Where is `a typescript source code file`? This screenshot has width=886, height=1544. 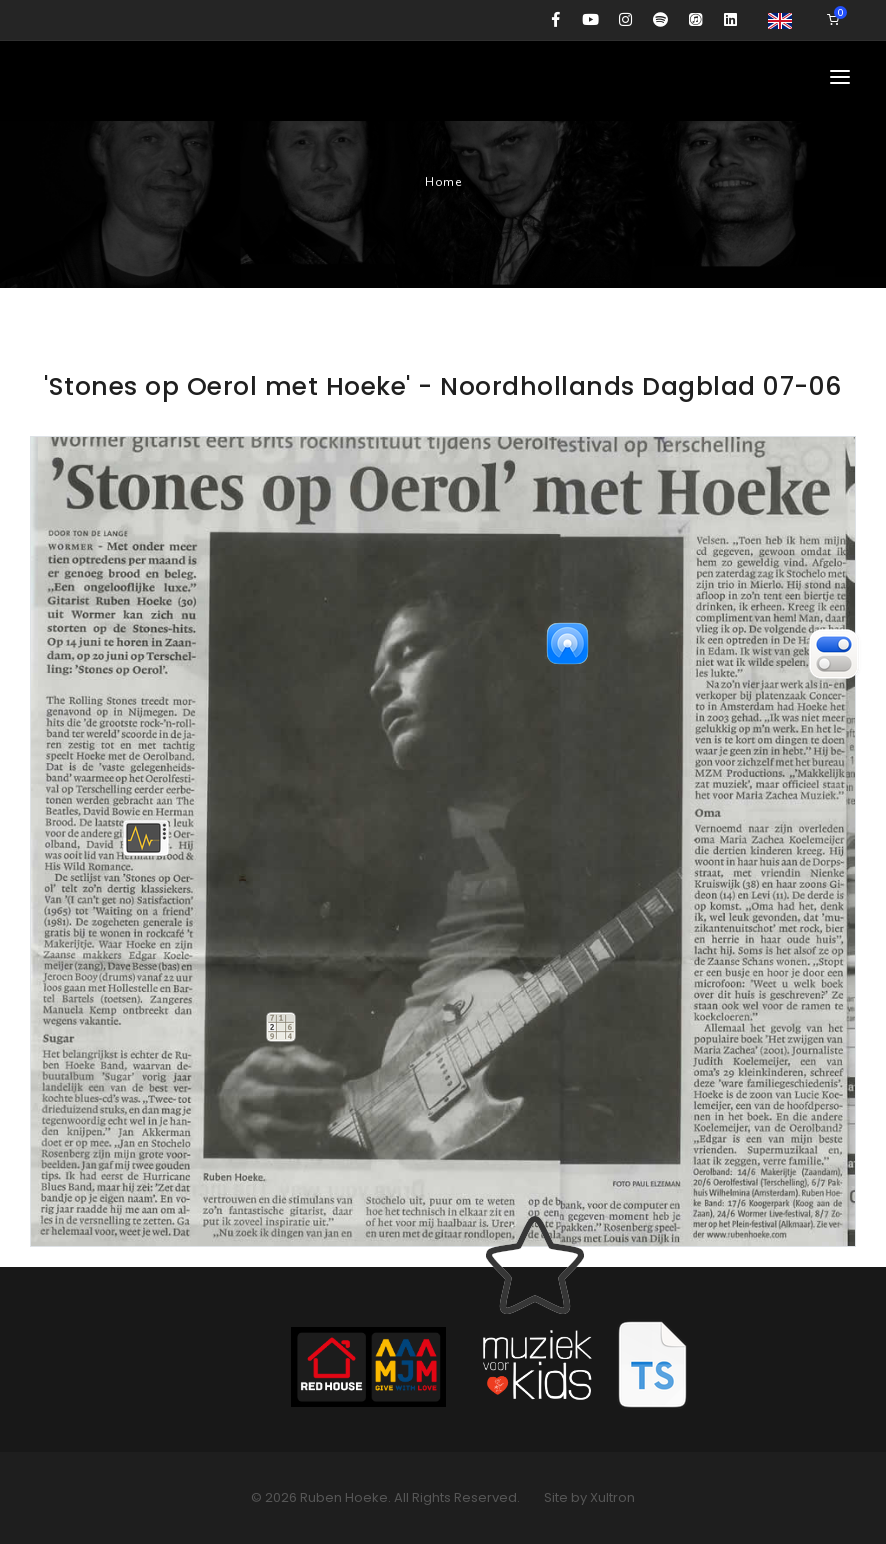 a typescript source code file is located at coordinates (652, 1364).